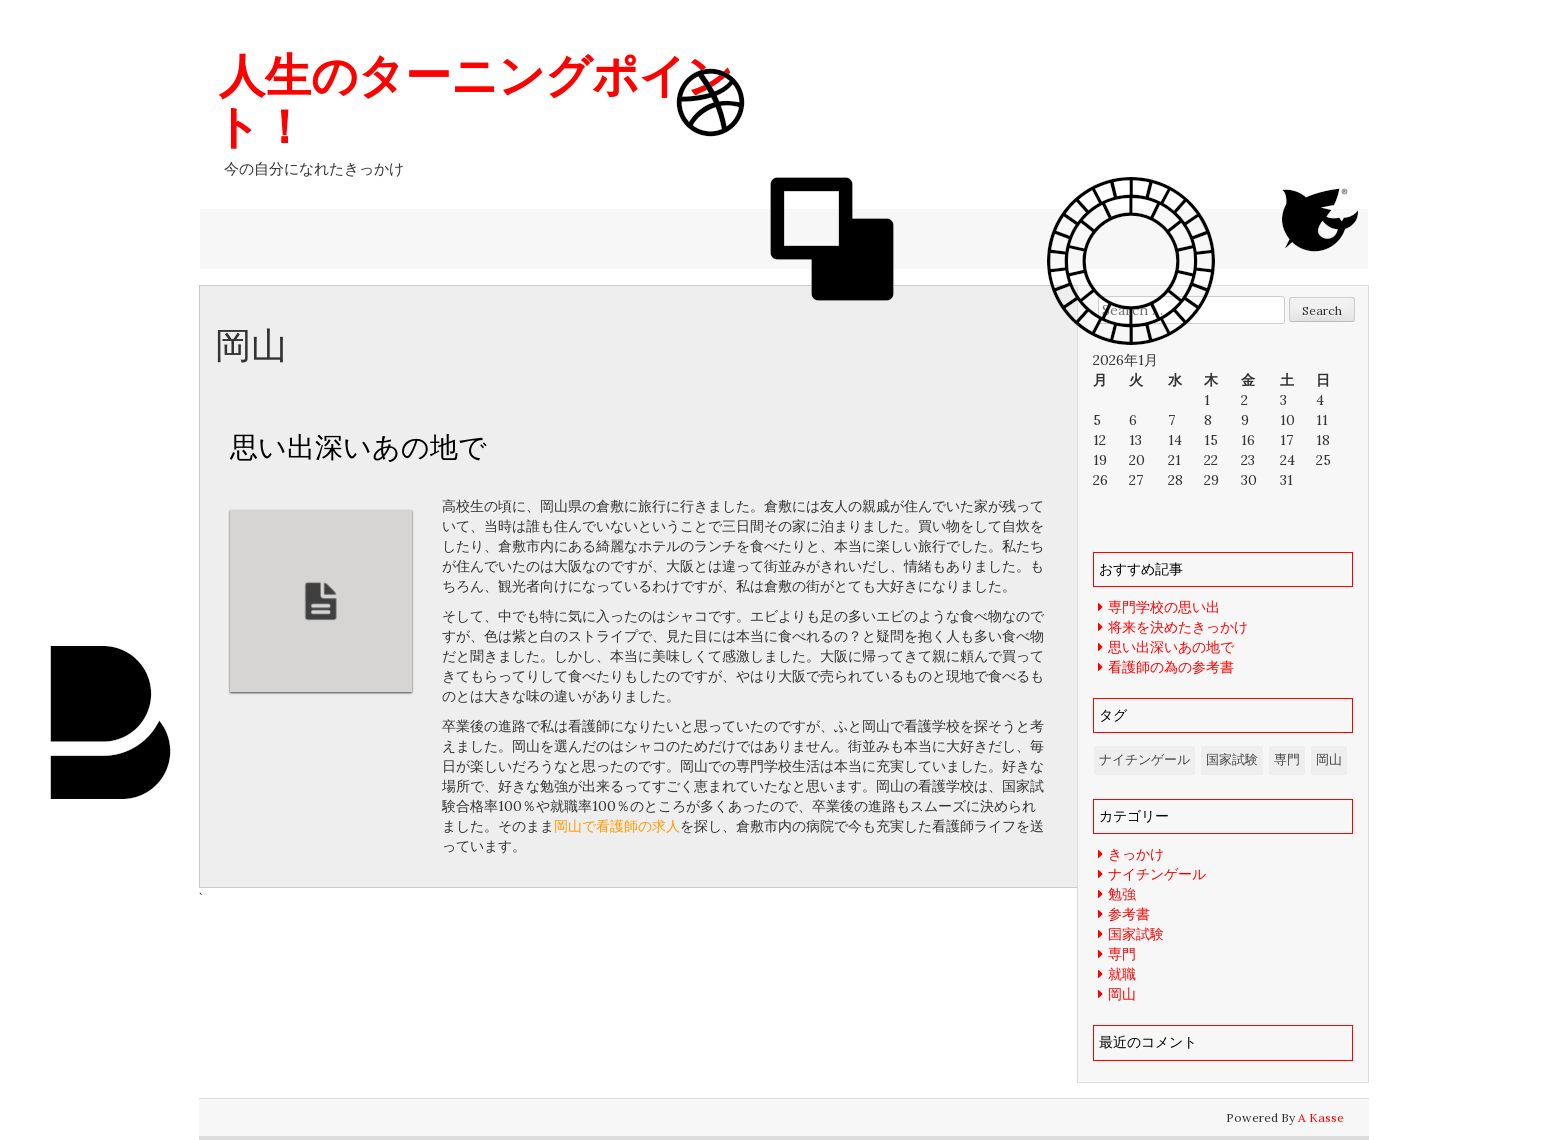 The image size is (1568, 1140). What do you see at coordinates (1131, 261) in the screenshot?
I see `open the VSCO photo editing app` at bounding box center [1131, 261].